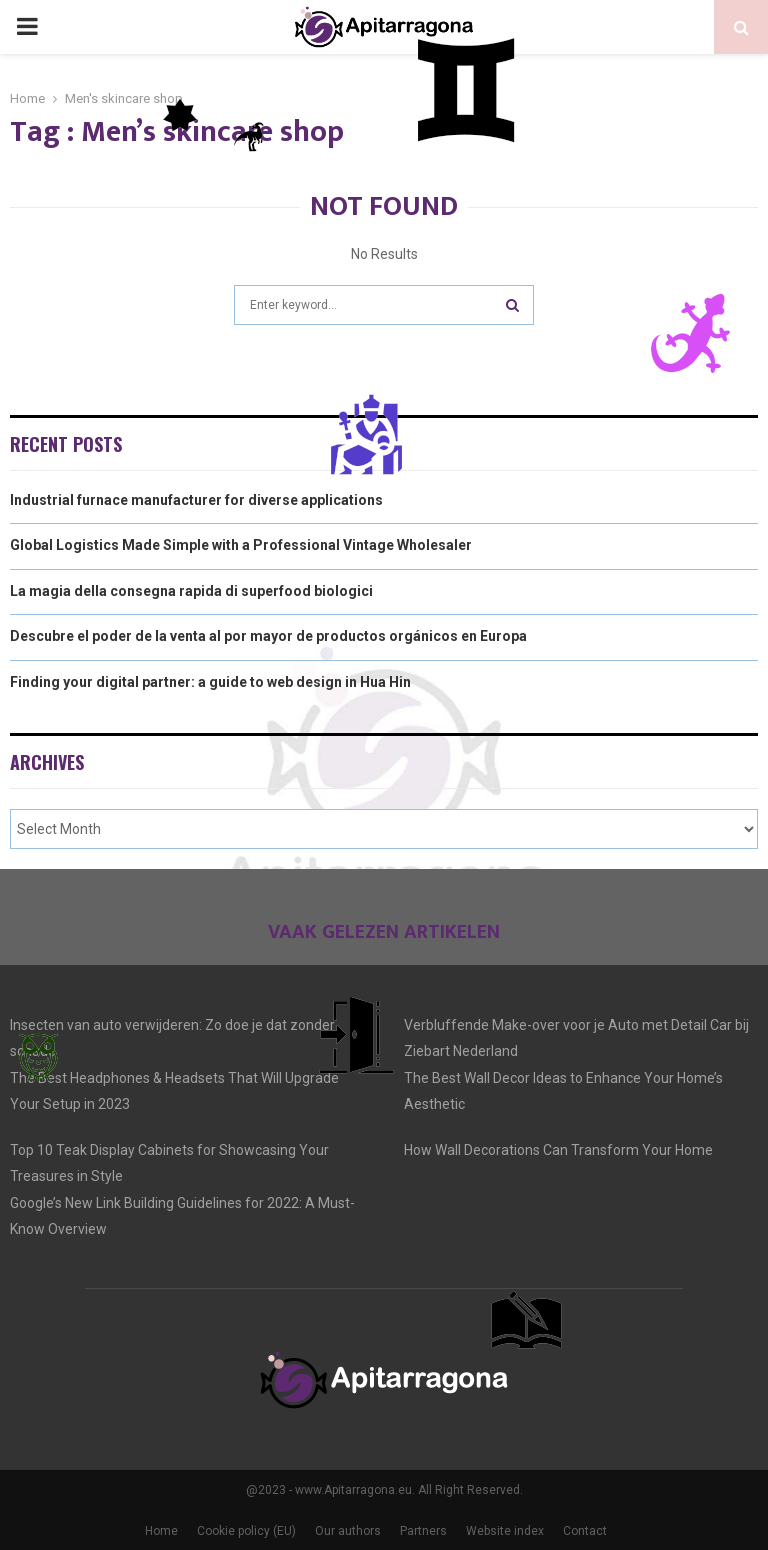 This screenshot has height=1550, width=768. Describe the element at coordinates (180, 115) in the screenshot. I see `indicates a special or featured item` at that location.